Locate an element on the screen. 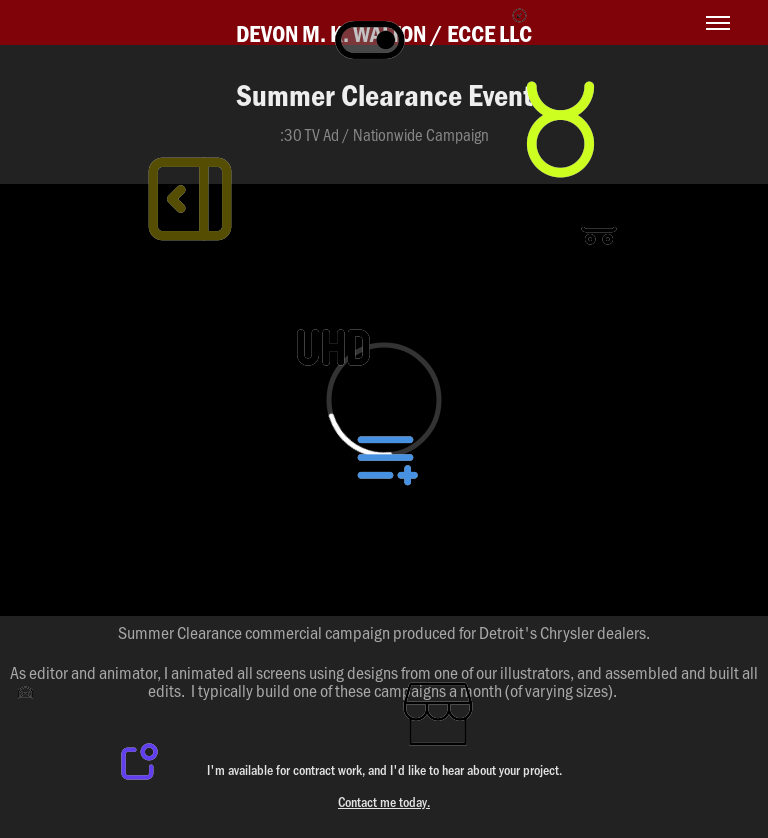 The width and height of the screenshot is (768, 838). add a new item to the list is located at coordinates (385, 457).